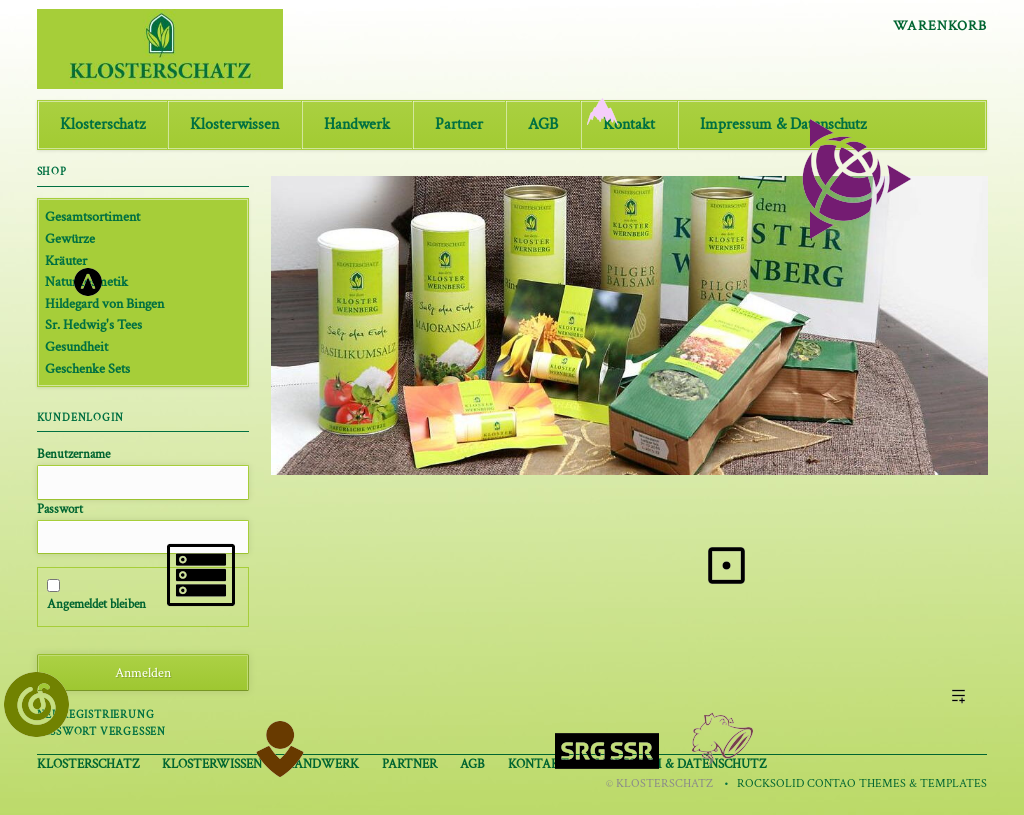 Image resolution: width=1024 pixels, height=815 pixels. I want to click on opsgenie incident management platform logo, so click(280, 749).